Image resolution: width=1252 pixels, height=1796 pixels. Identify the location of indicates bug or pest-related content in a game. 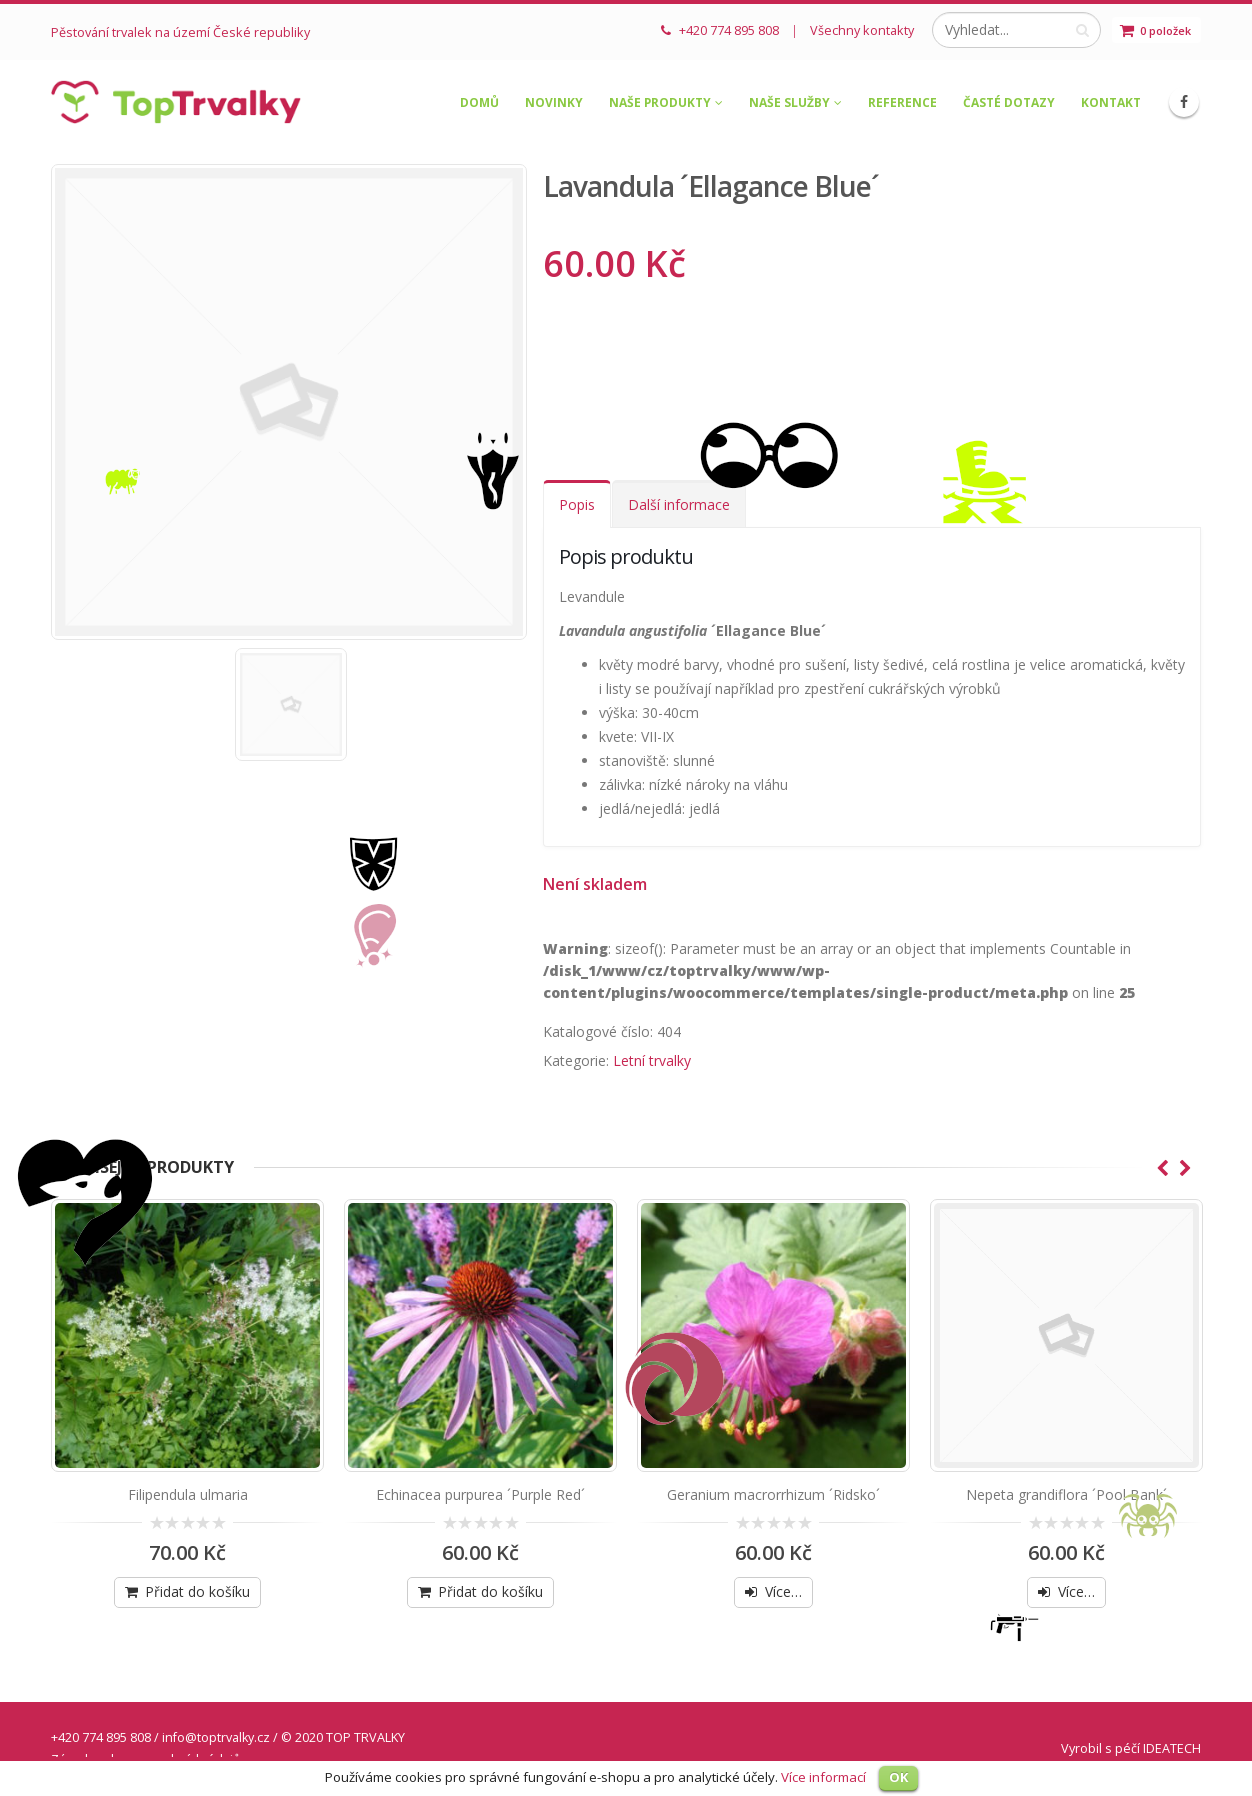
(1148, 1517).